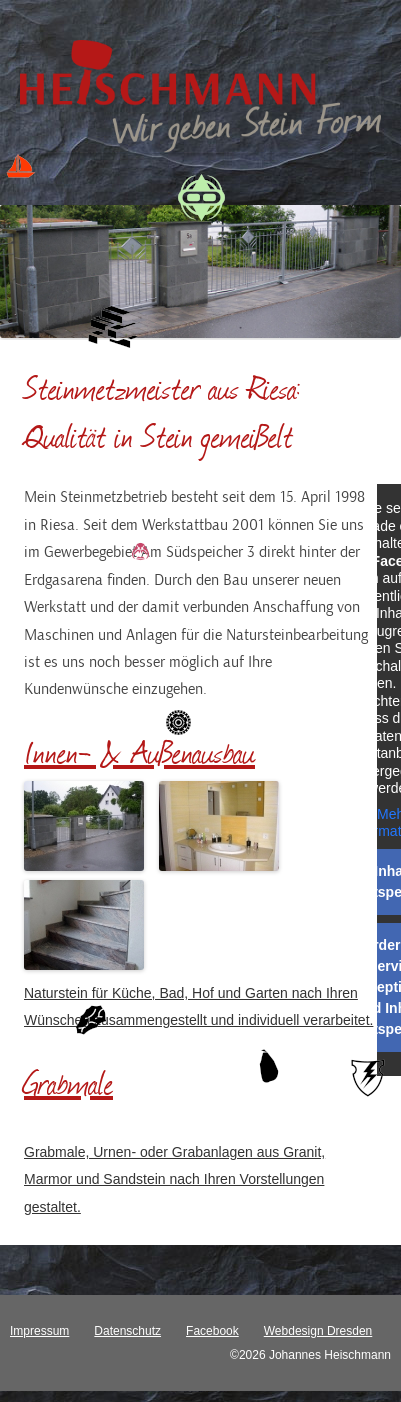 The height and width of the screenshot is (1402, 401). What do you see at coordinates (201, 197) in the screenshot?
I see `virtual reality or VR mode toggle` at bounding box center [201, 197].